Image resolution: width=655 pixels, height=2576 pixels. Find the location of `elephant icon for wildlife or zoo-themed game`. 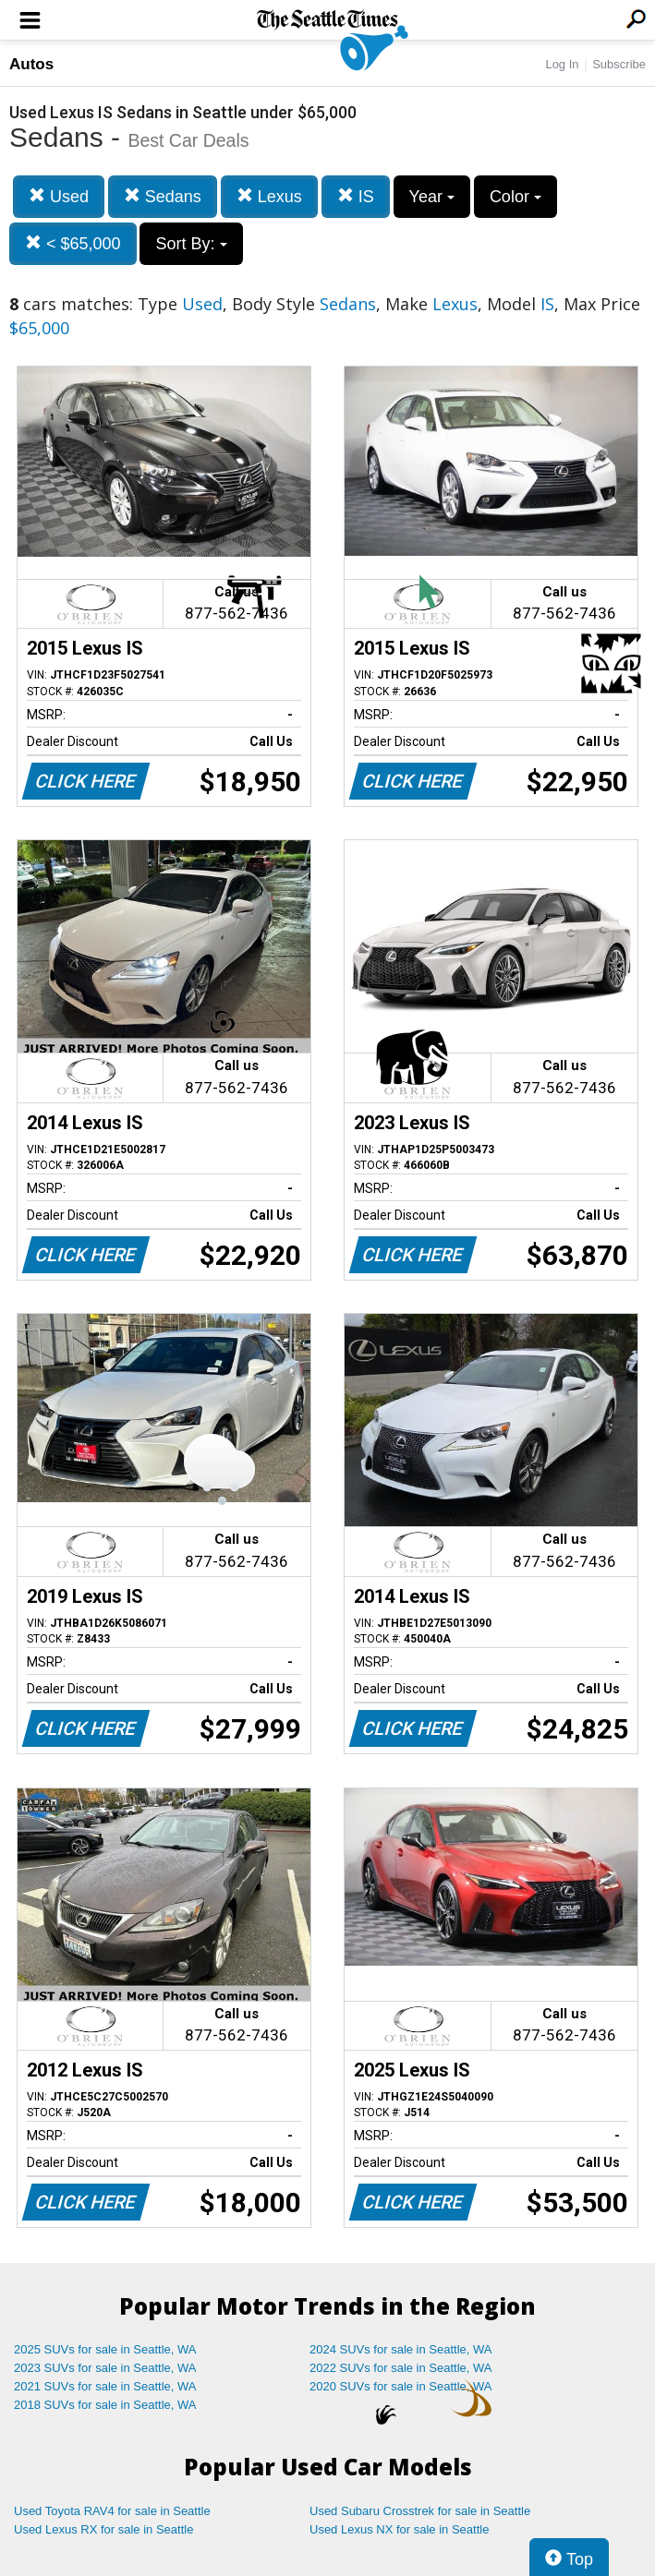

elephant icon for wildlife or zoo-themed game is located at coordinates (413, 1057).